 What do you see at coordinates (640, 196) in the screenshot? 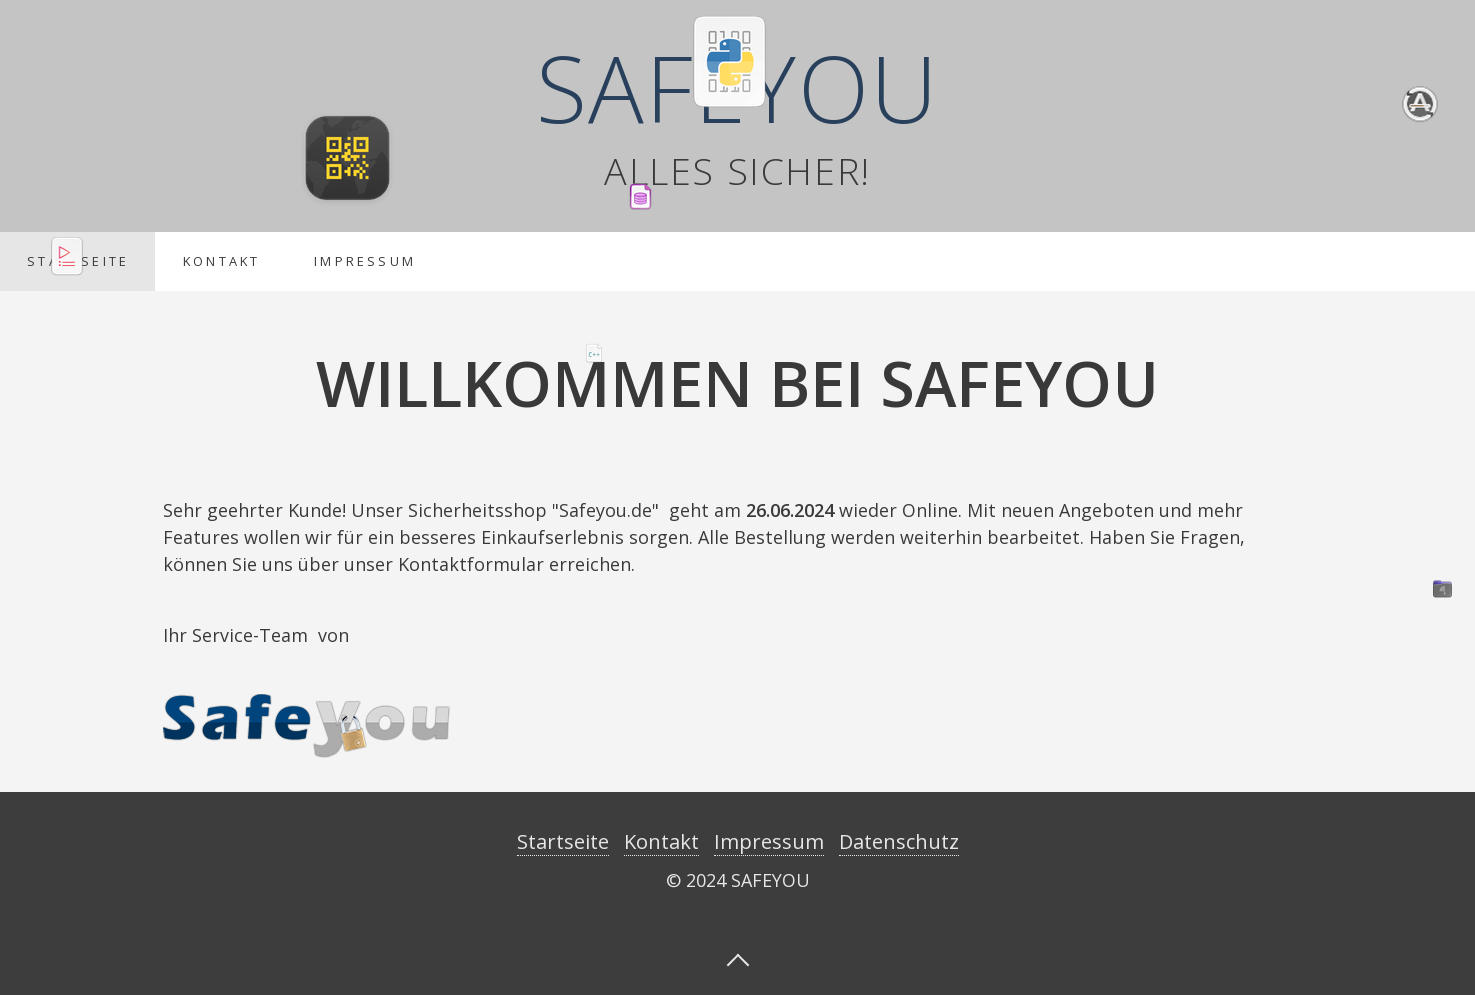
I see `open a database file` at bounding box center [640, 196].